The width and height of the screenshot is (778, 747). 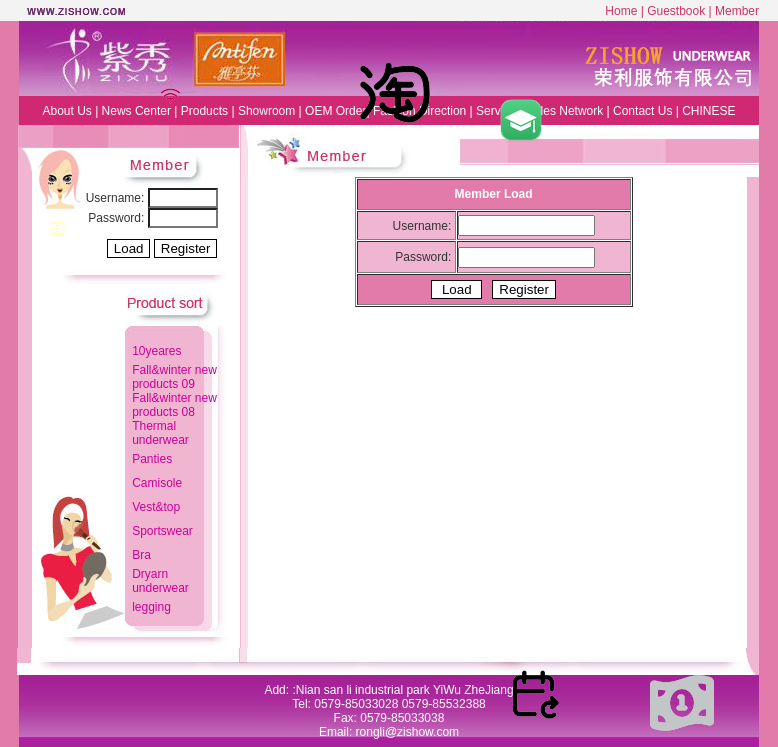 What do you see at coordinates (395, 91) in the screenshot?
I see `open taobao shopping app` at bounding box center [395, 91].